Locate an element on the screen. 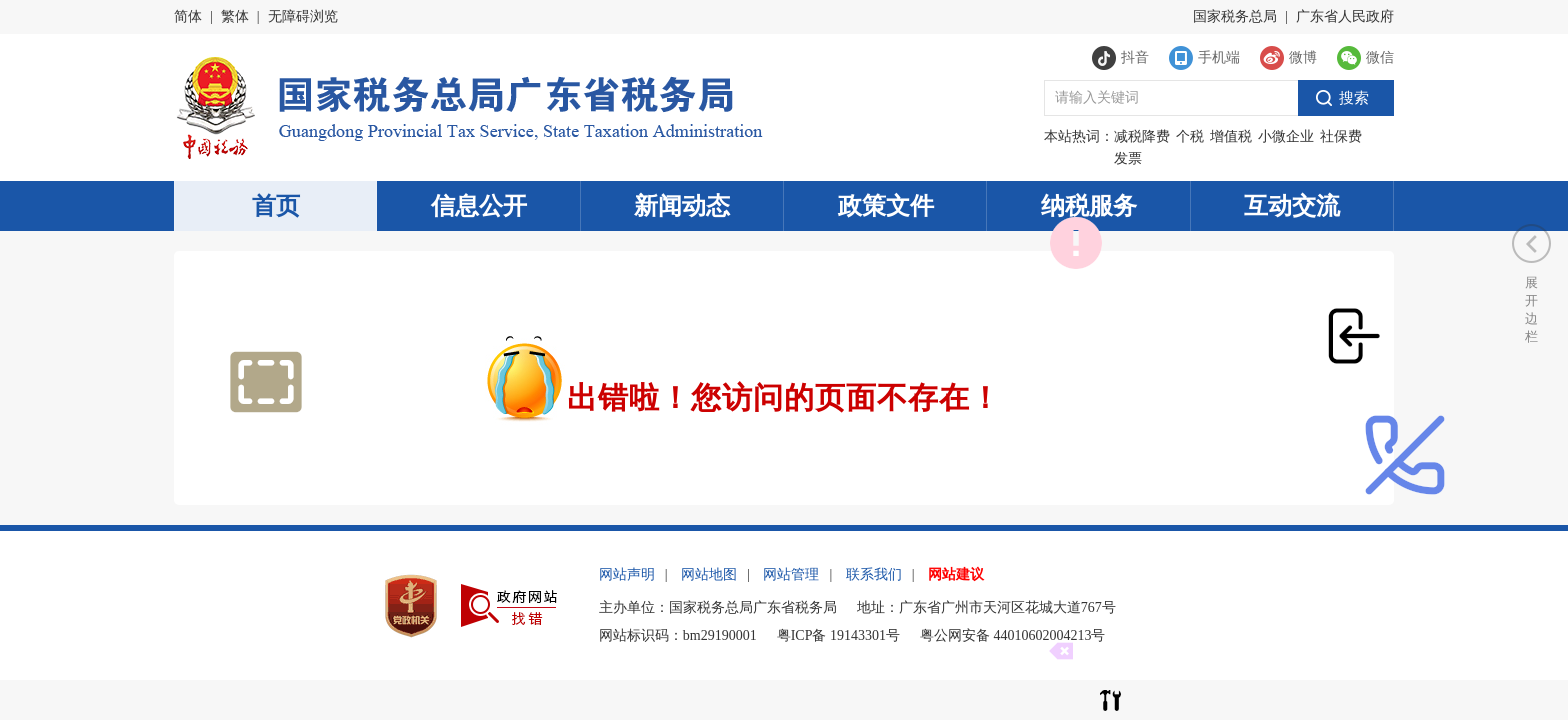 This screenshot has height=720, width=1568. indicates an error or warning state is located at coordinates (1076, 243).